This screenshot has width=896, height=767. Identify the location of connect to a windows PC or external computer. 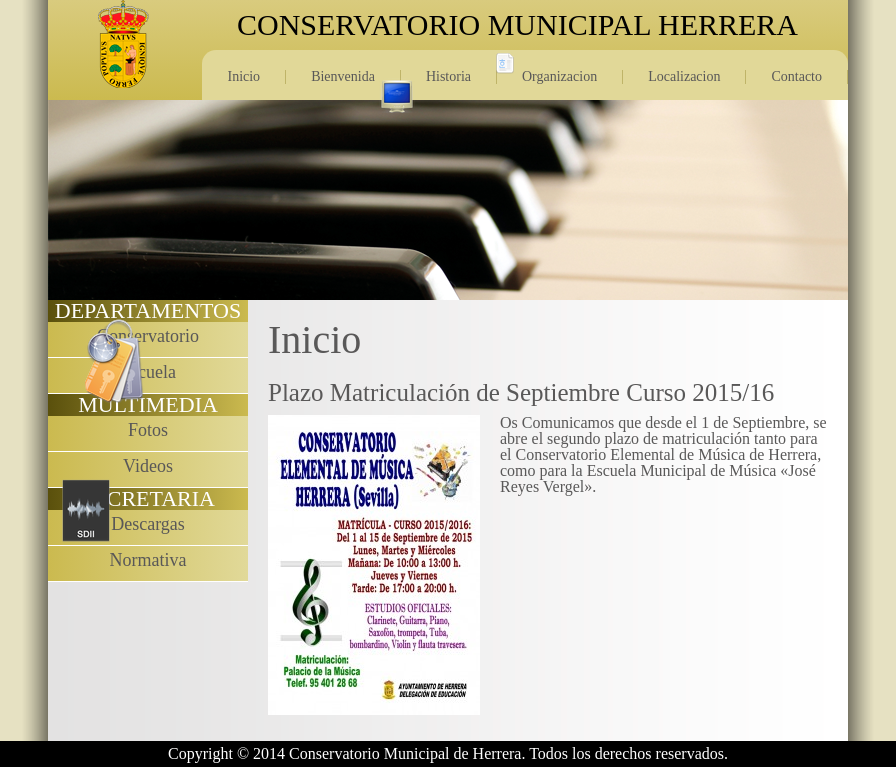
(397, 96).